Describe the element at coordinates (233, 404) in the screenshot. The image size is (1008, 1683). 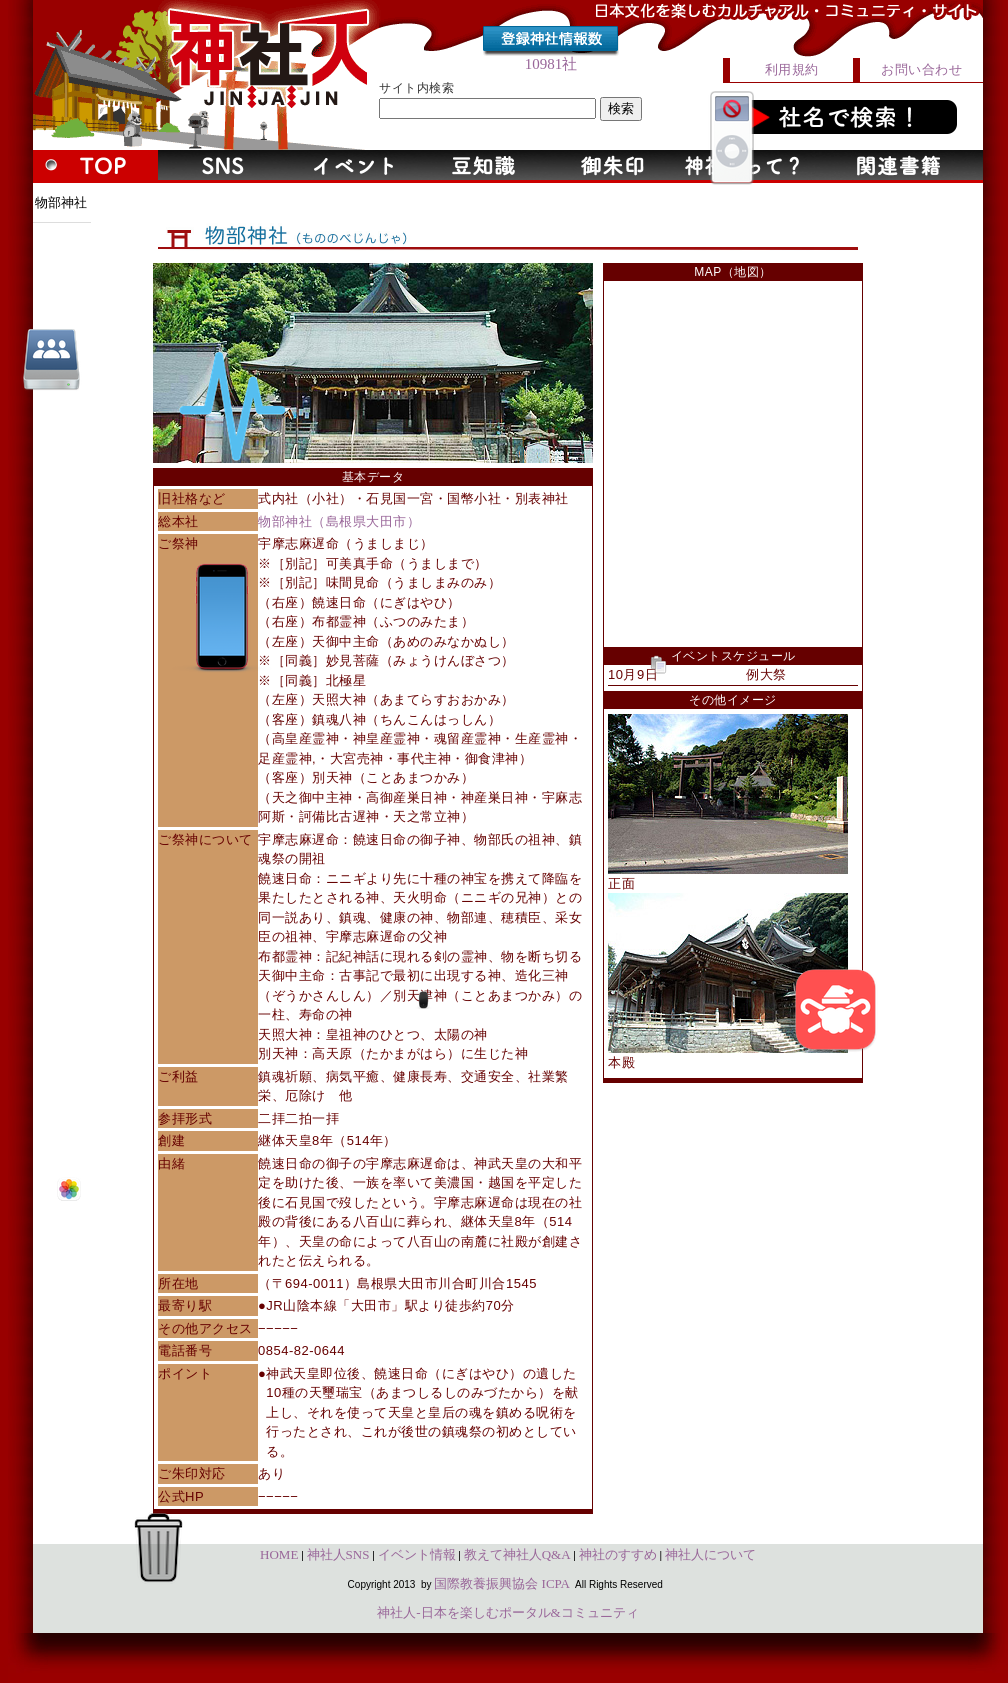
I see `view system activity or performance trace` at that location.